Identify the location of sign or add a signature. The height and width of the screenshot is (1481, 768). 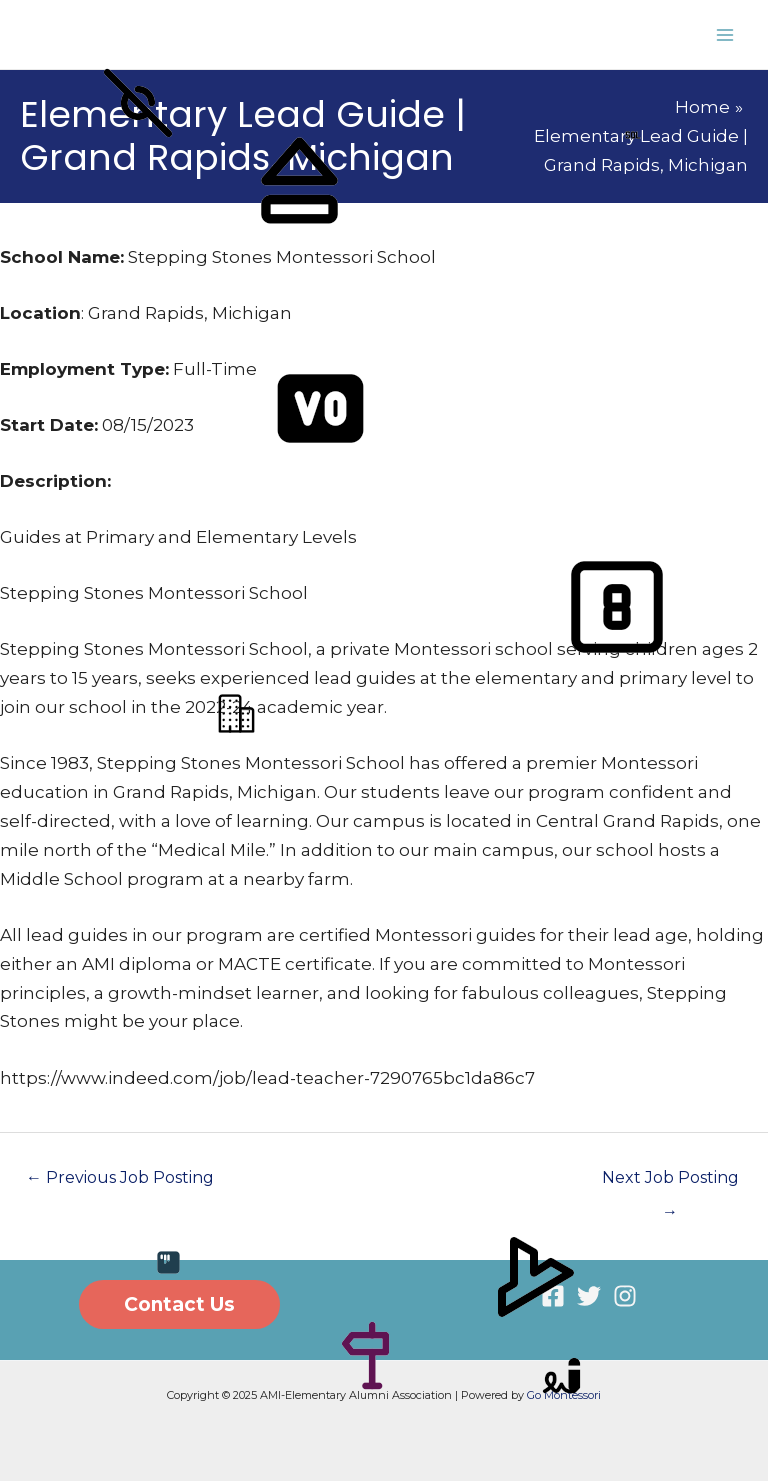
(562, 1377).